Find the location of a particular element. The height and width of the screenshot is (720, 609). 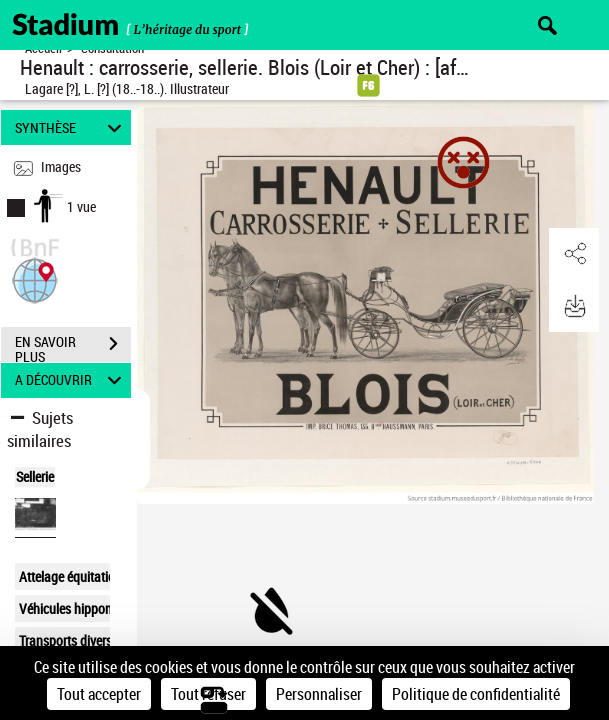

indicates an error or system crash is located at coordinates (463, 162).